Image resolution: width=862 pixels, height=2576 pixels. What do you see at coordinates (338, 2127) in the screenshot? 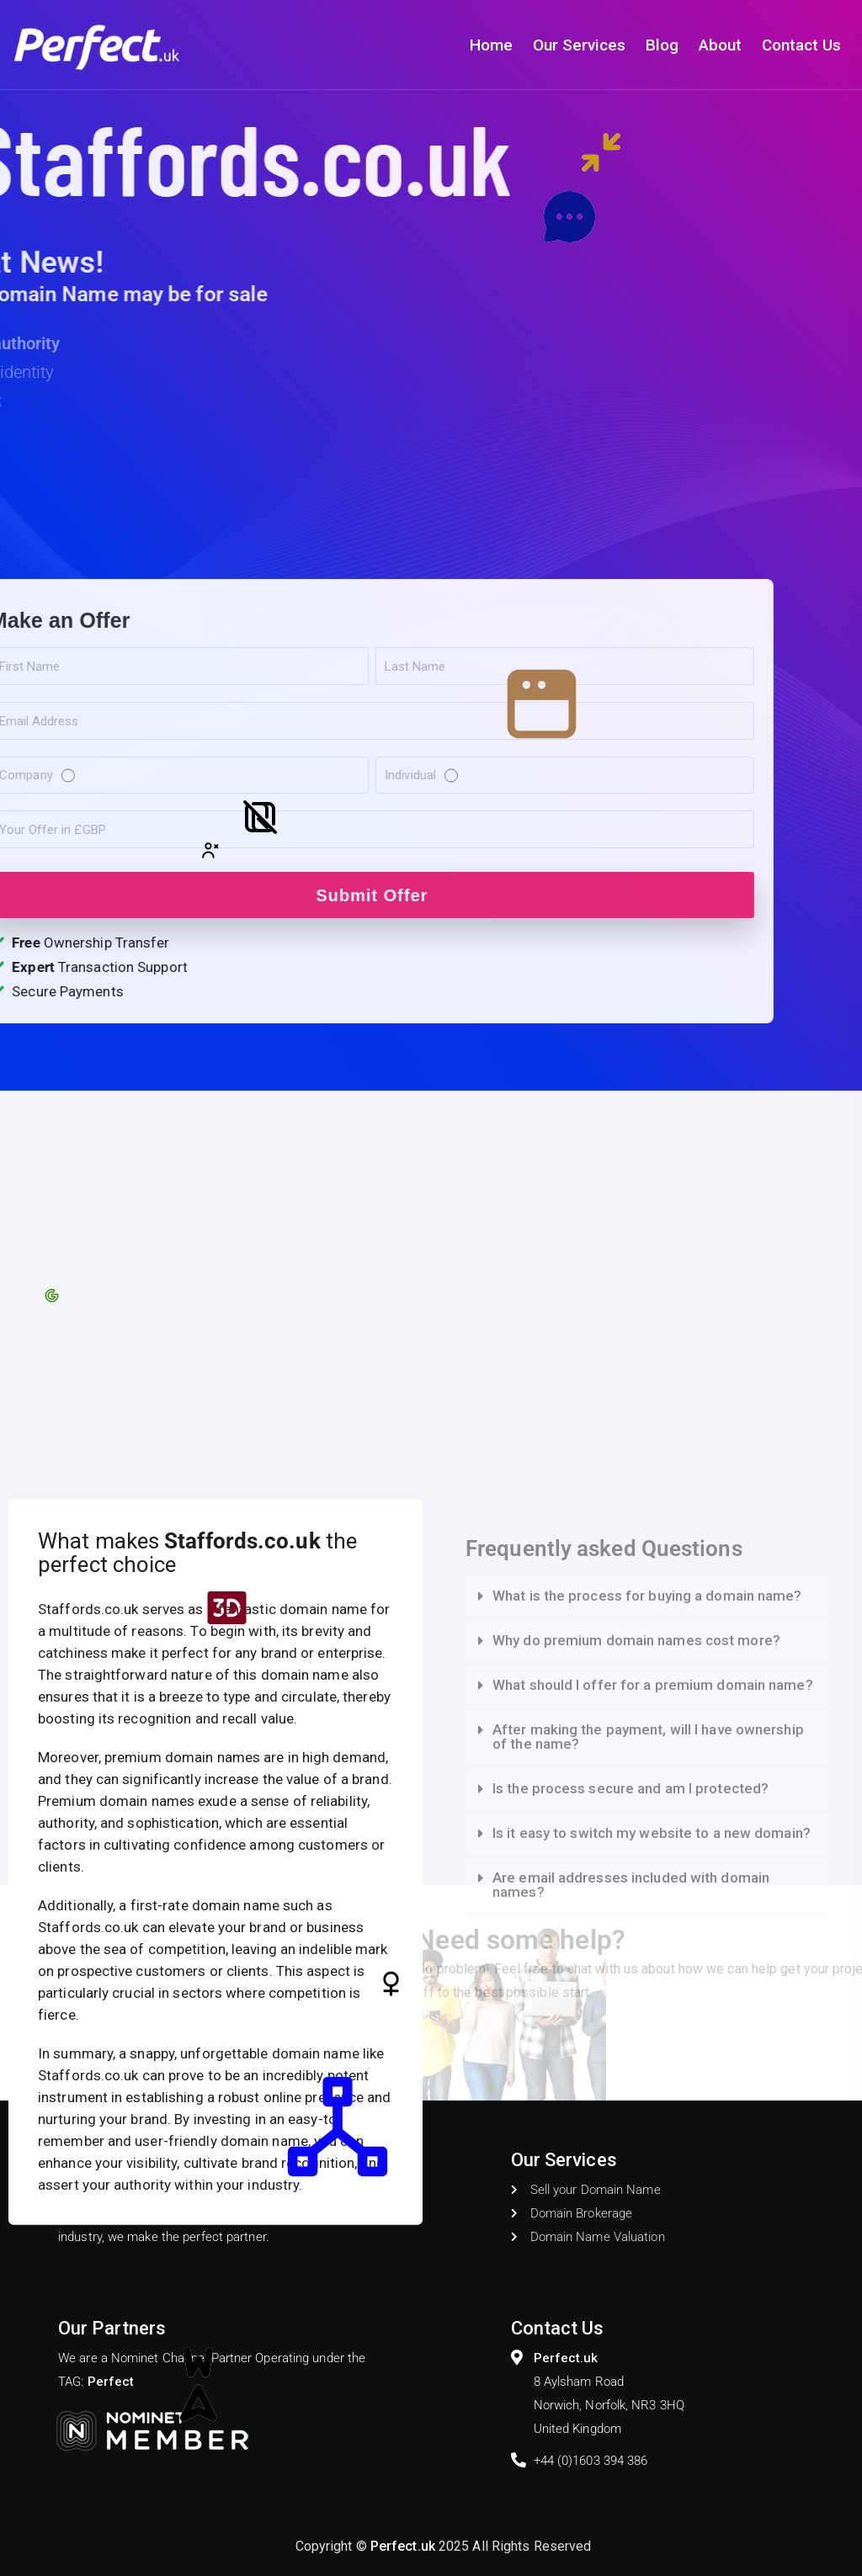
I see `view organizational hierarchy or structure` at bounding box center [338, 2127].